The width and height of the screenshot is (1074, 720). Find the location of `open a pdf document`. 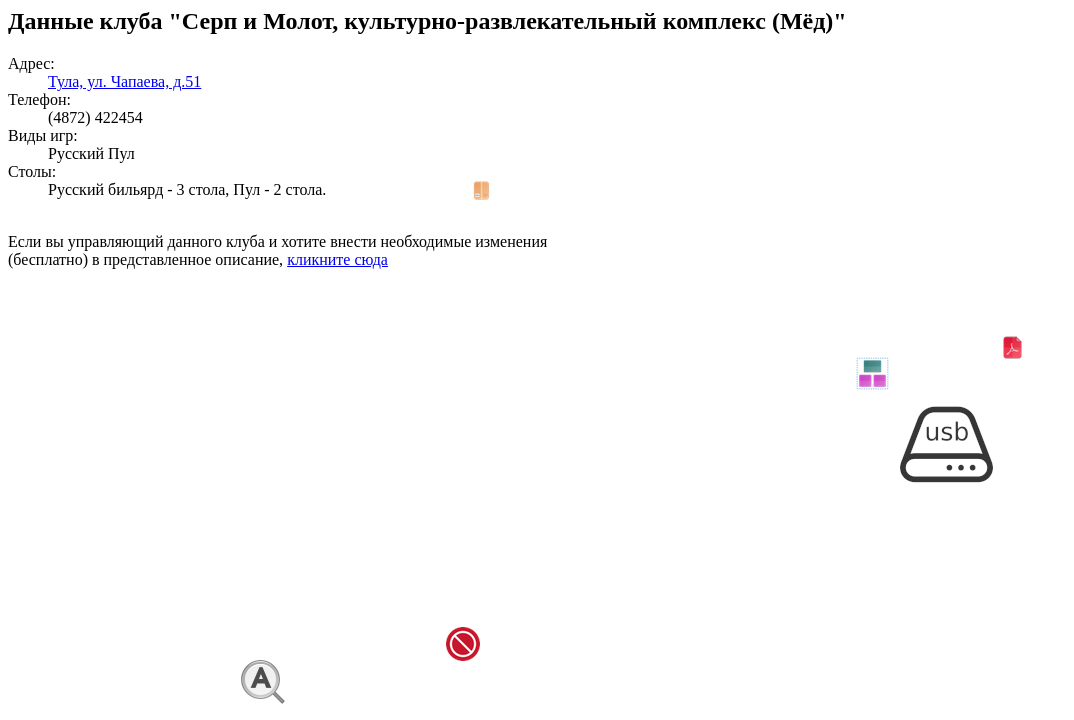

open a pdf document is located at coordinates (1012, 347).